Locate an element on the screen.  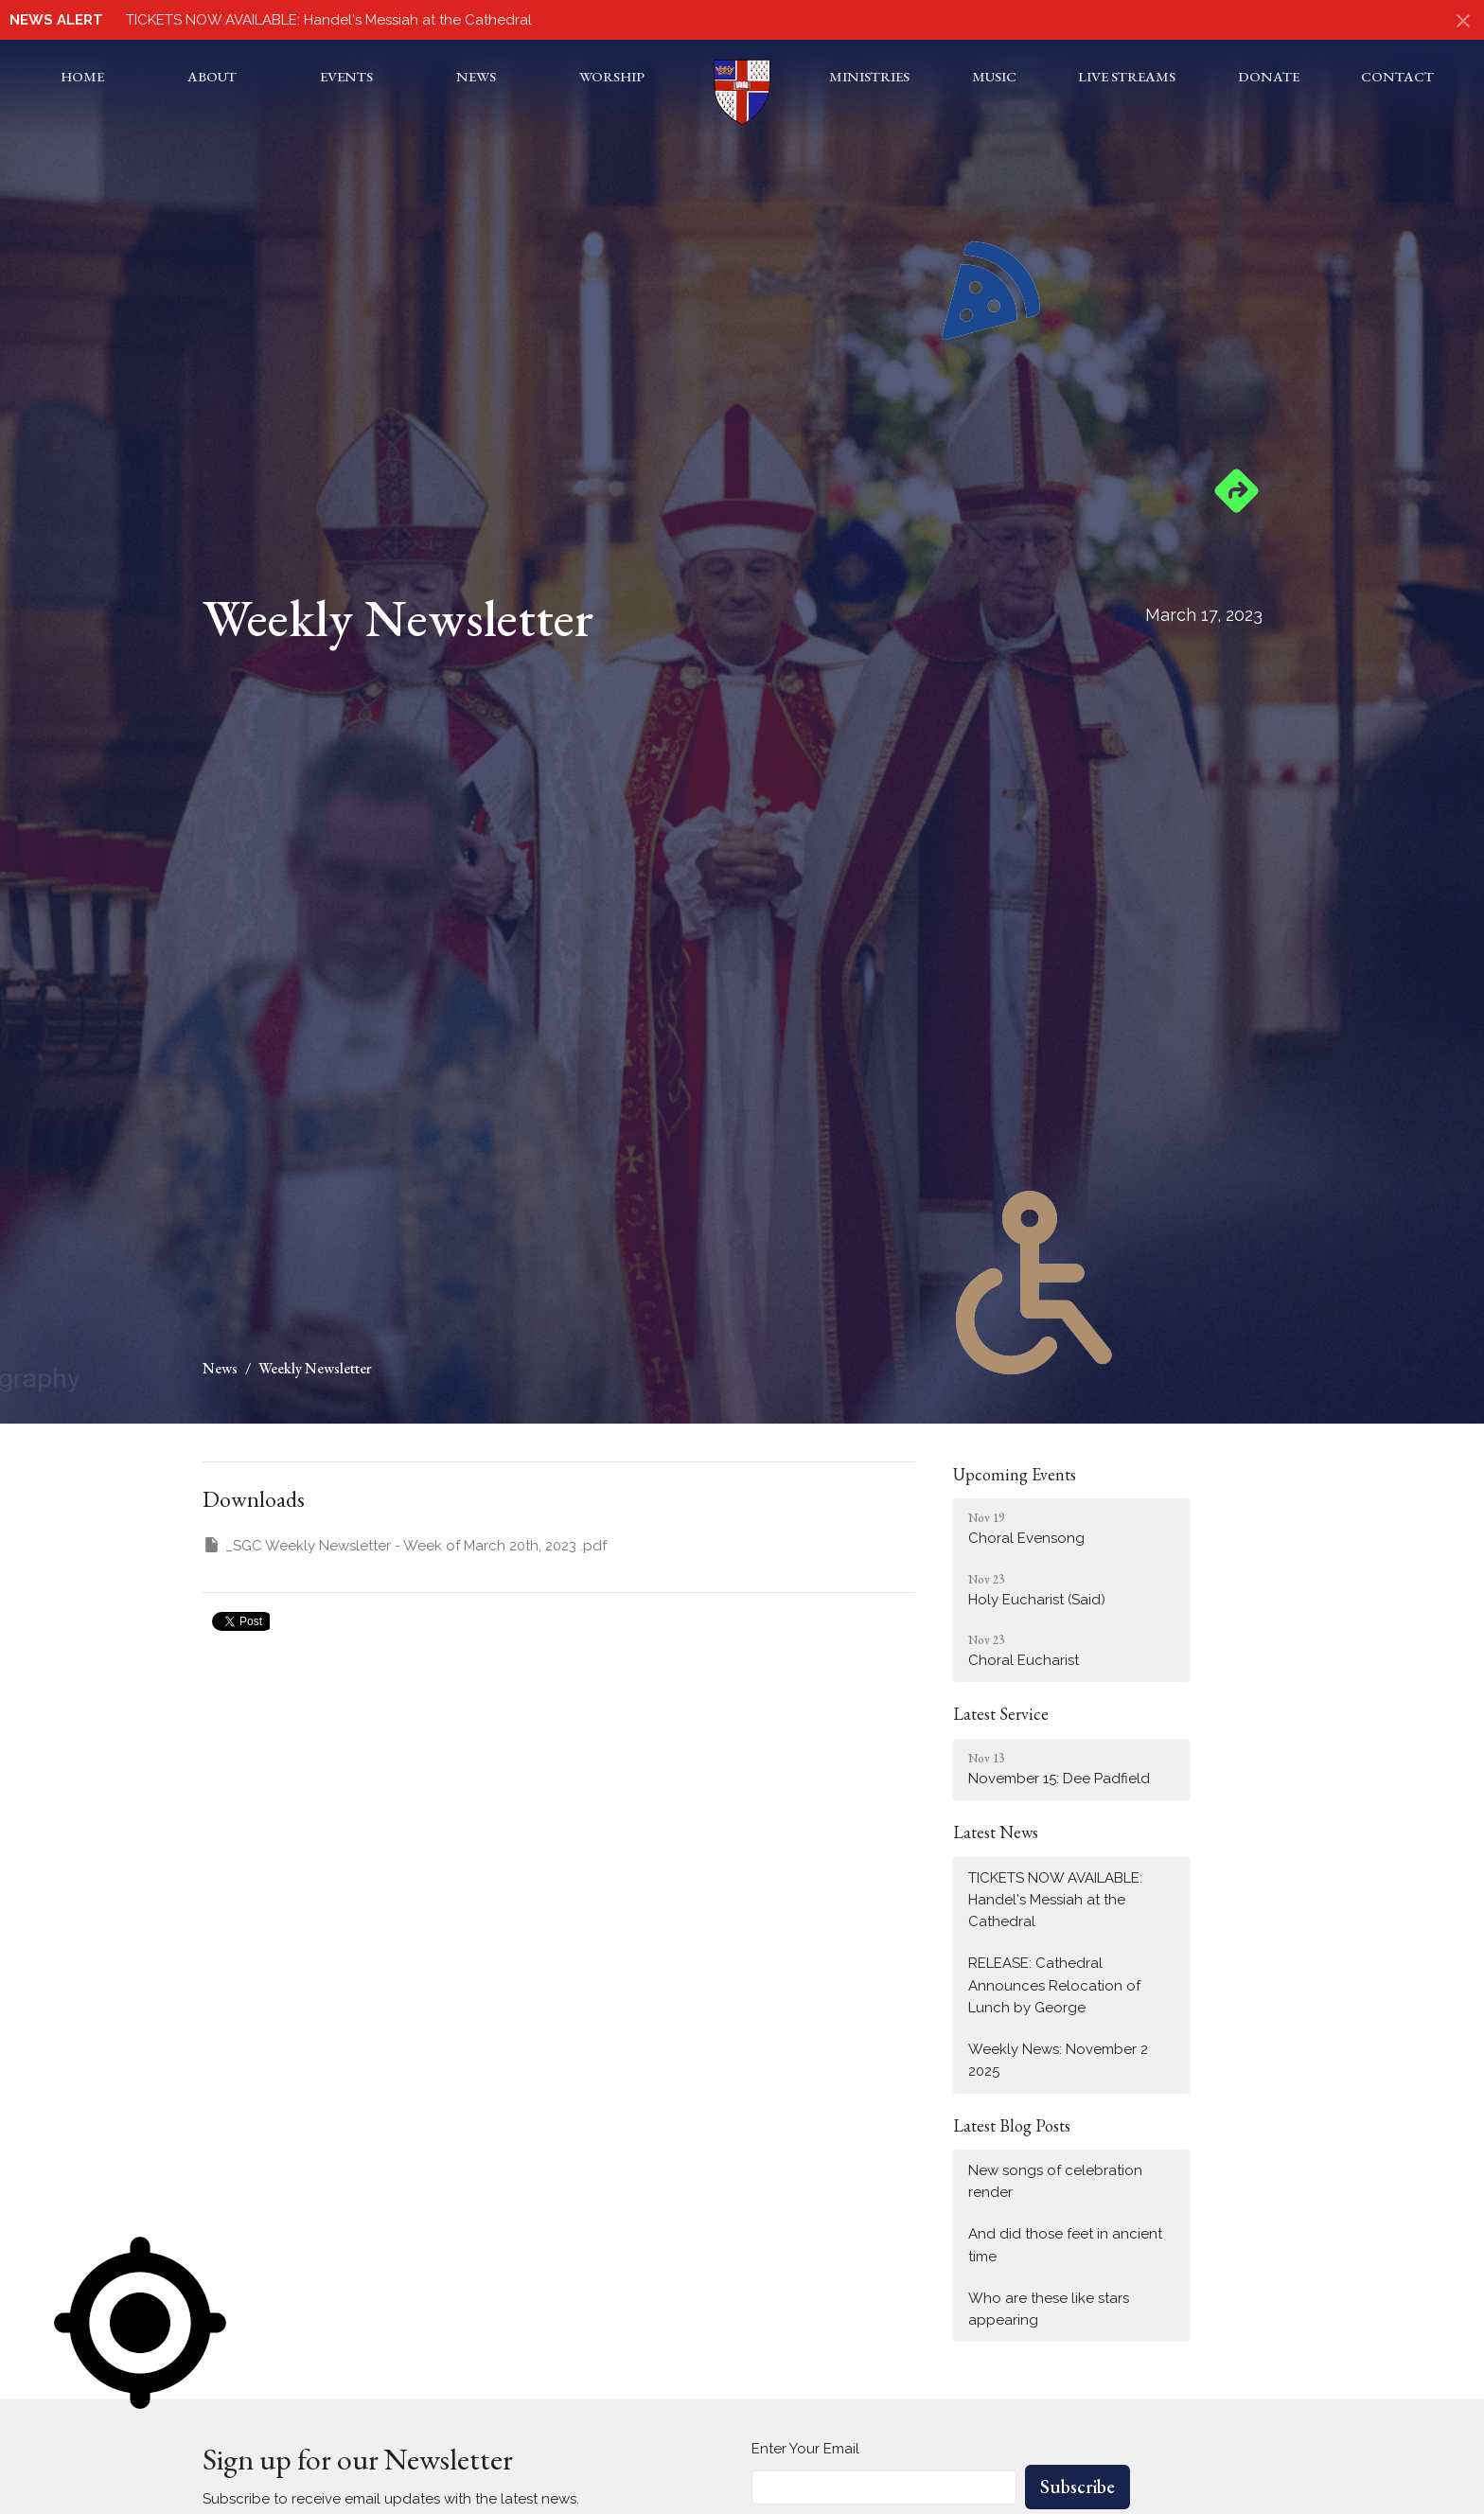
browse food delivery options is located at coordinates (991, 291).